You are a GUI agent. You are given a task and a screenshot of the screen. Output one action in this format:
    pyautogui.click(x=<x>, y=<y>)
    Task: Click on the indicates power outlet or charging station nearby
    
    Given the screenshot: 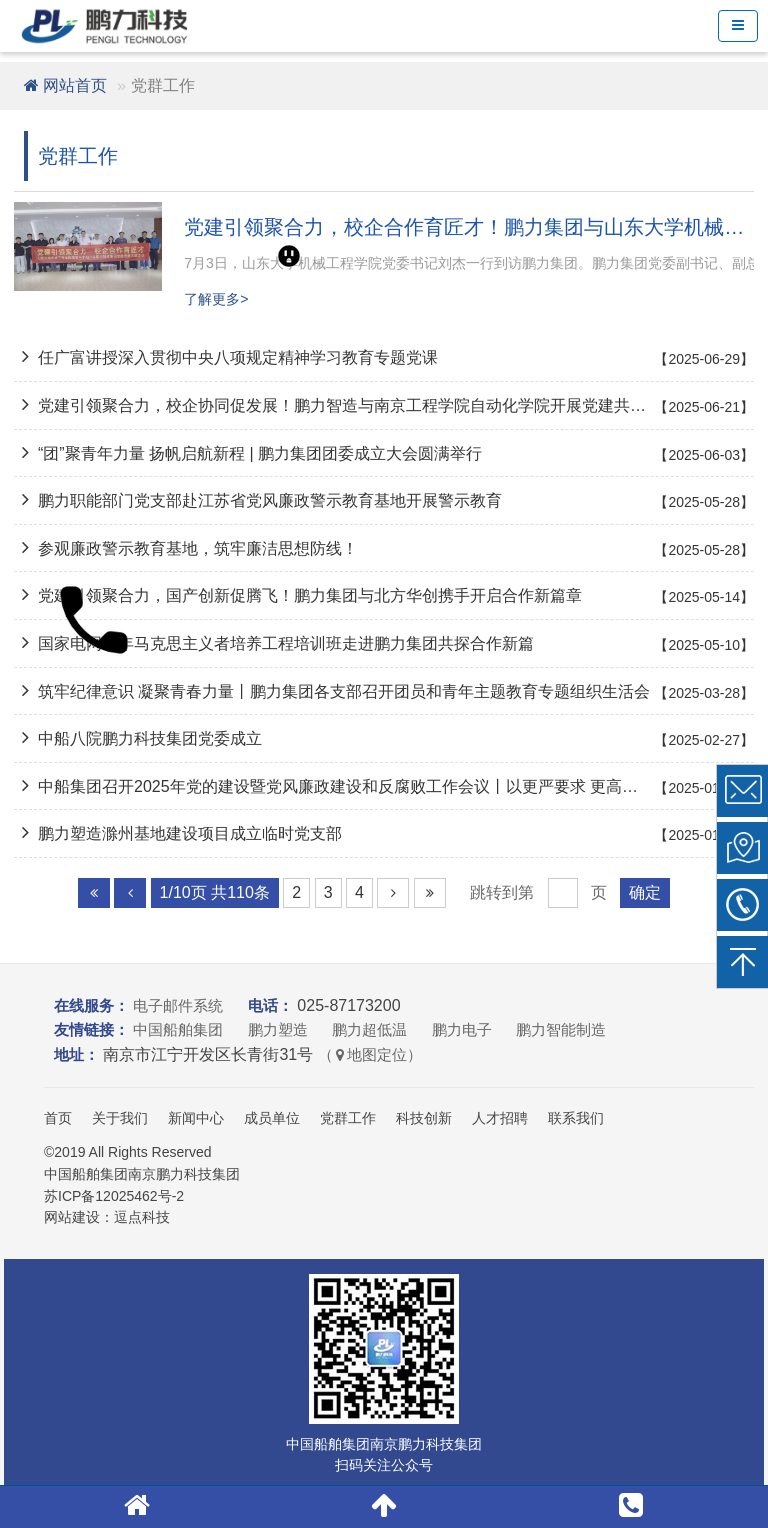 What is the action you would take?
    pyautogui.click(x=289, y=256)
    